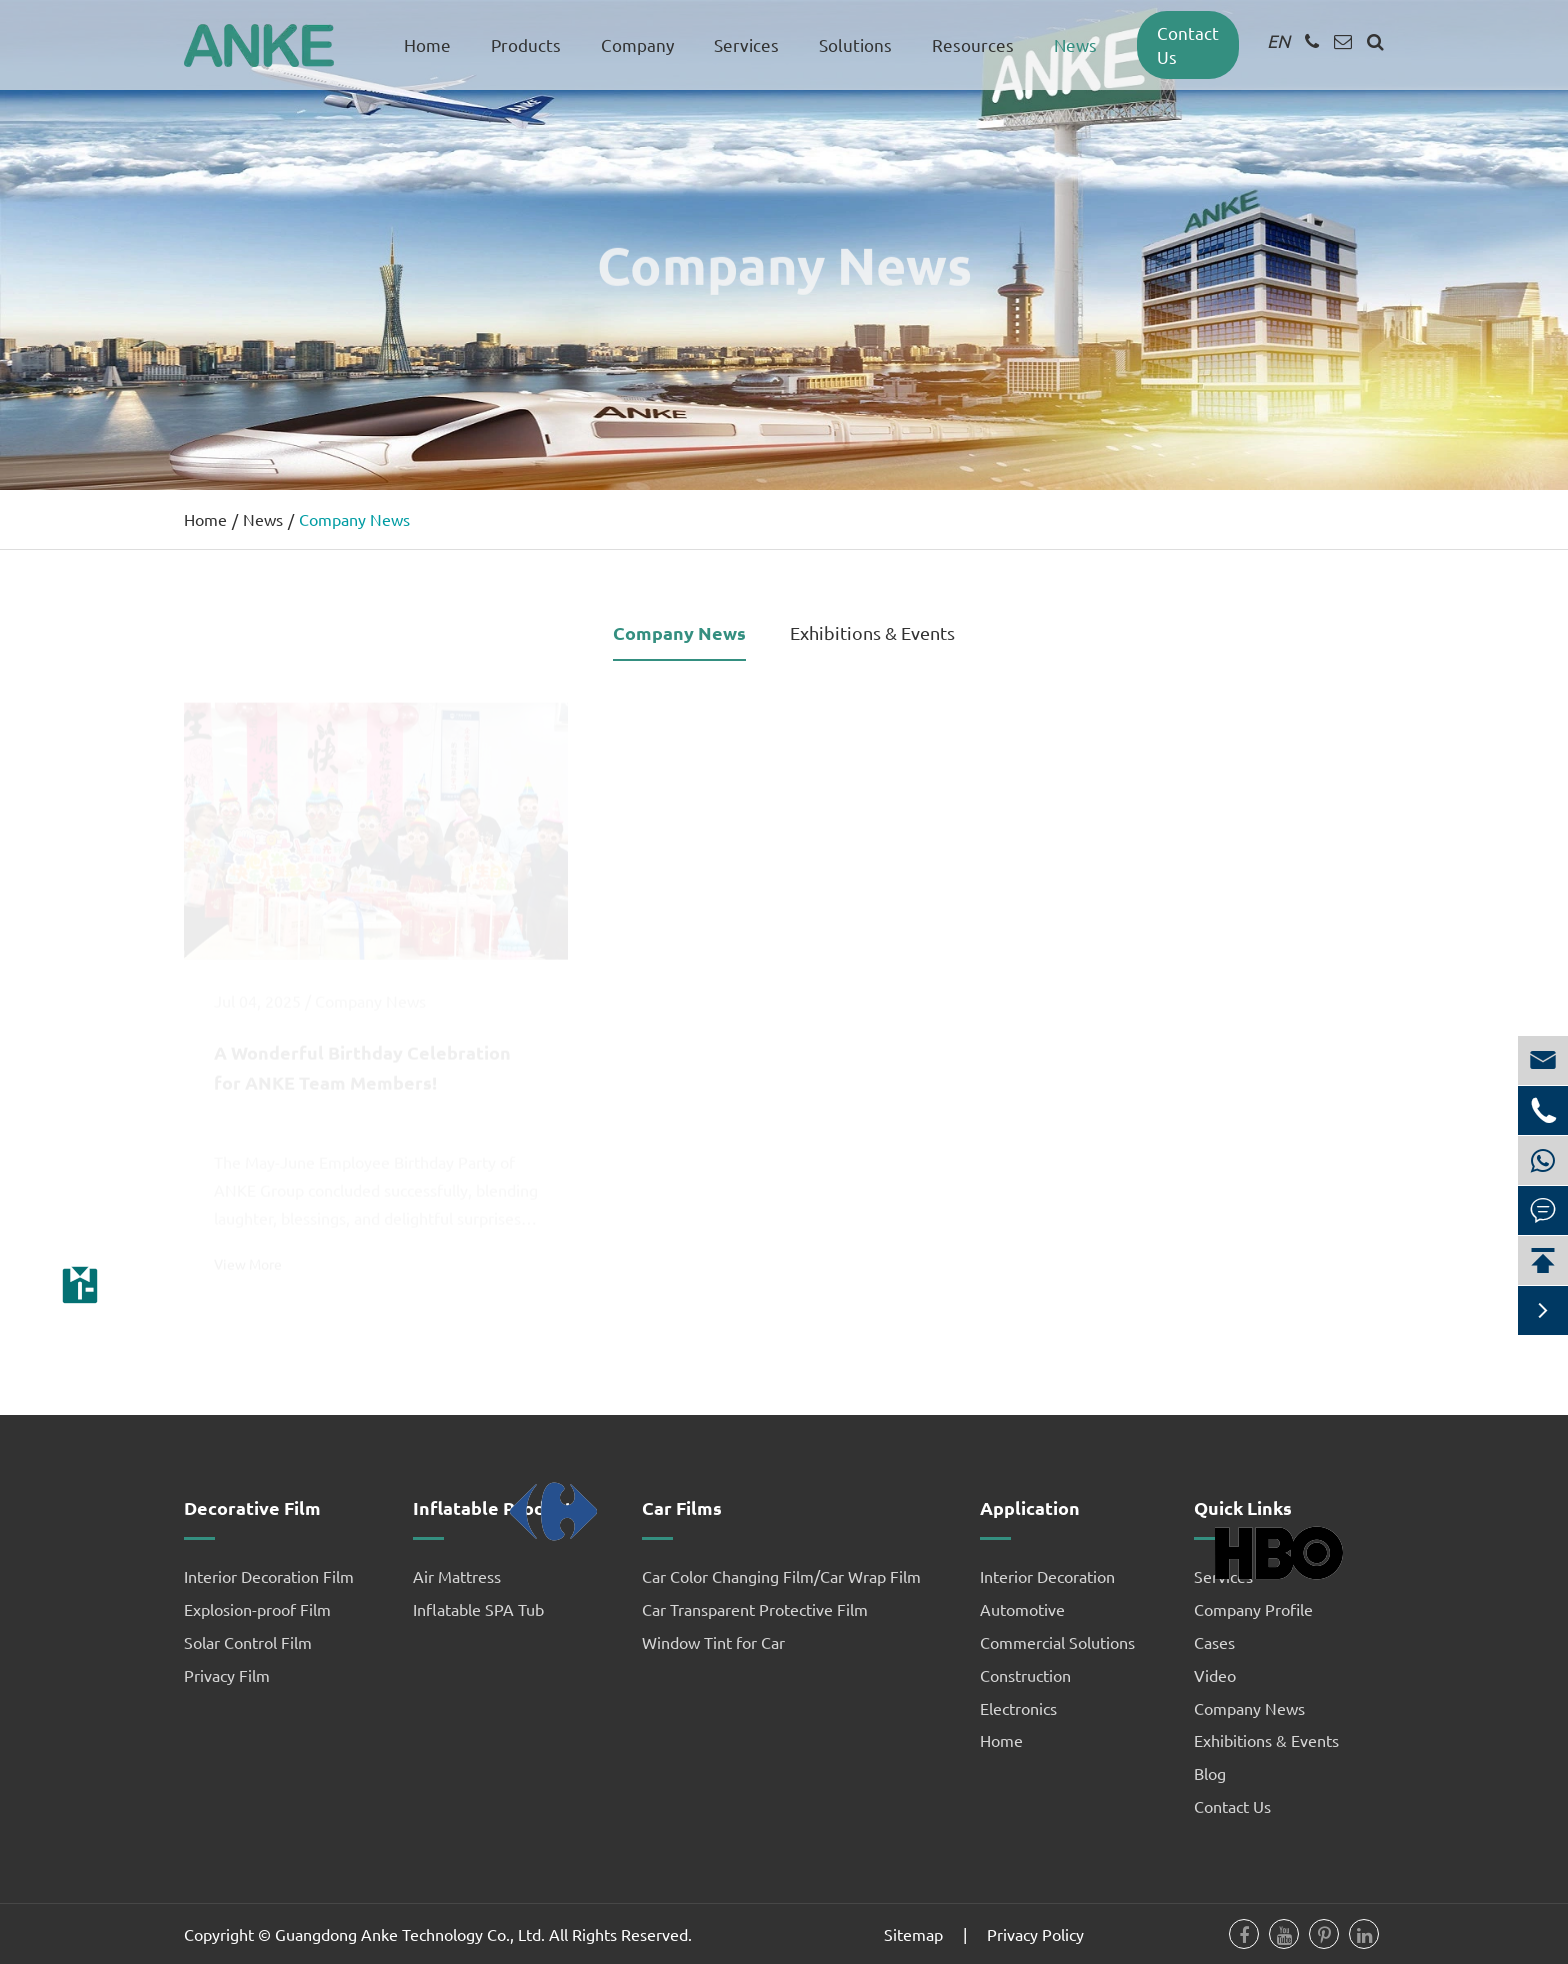  What do you see at coordinates (553, 1511) in the screenshot?
I see `open the Carrefour shopping app` at bounding box center [553, 1511].